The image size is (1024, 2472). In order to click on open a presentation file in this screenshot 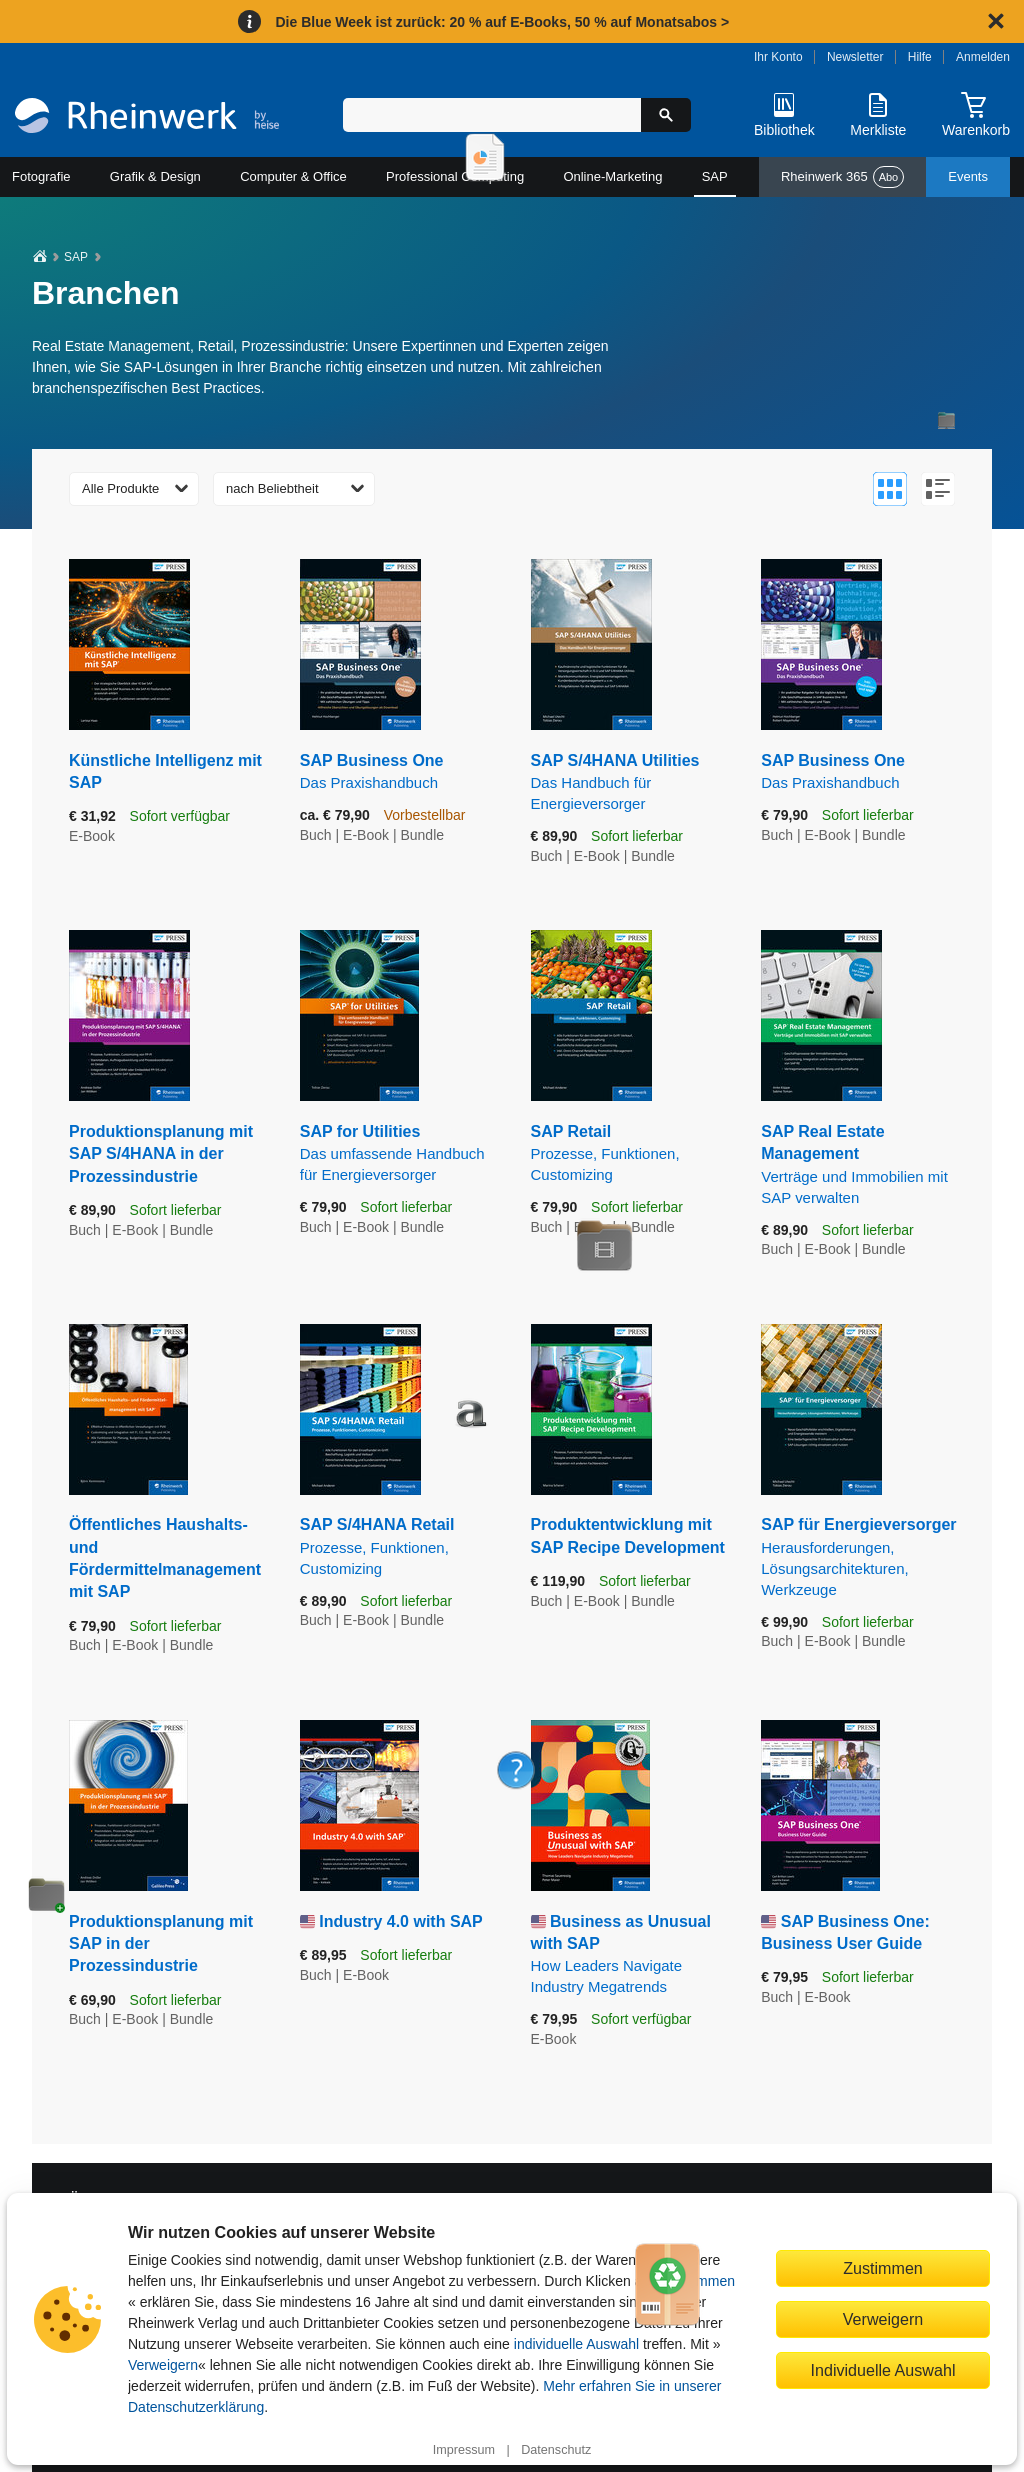, I will do `click(485, 157)`.